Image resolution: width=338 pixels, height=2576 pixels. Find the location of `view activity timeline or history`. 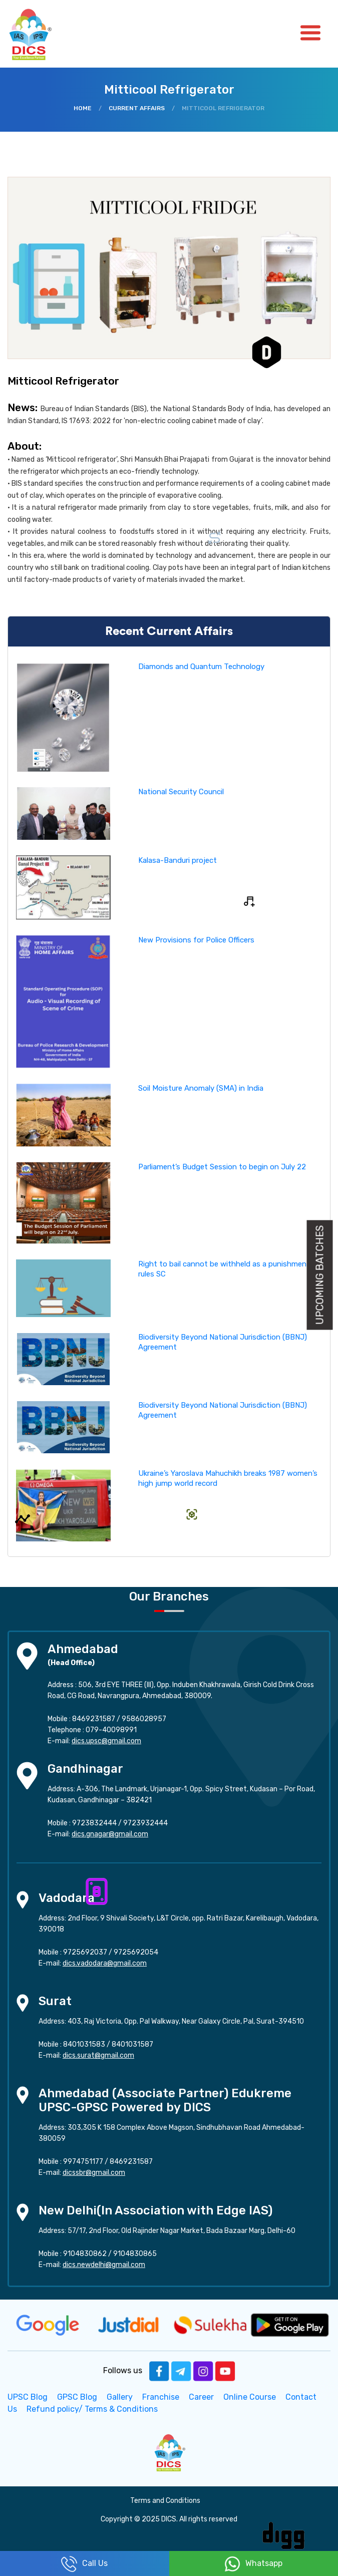

view activity timeline or history is located at coordinates (23, 1519).